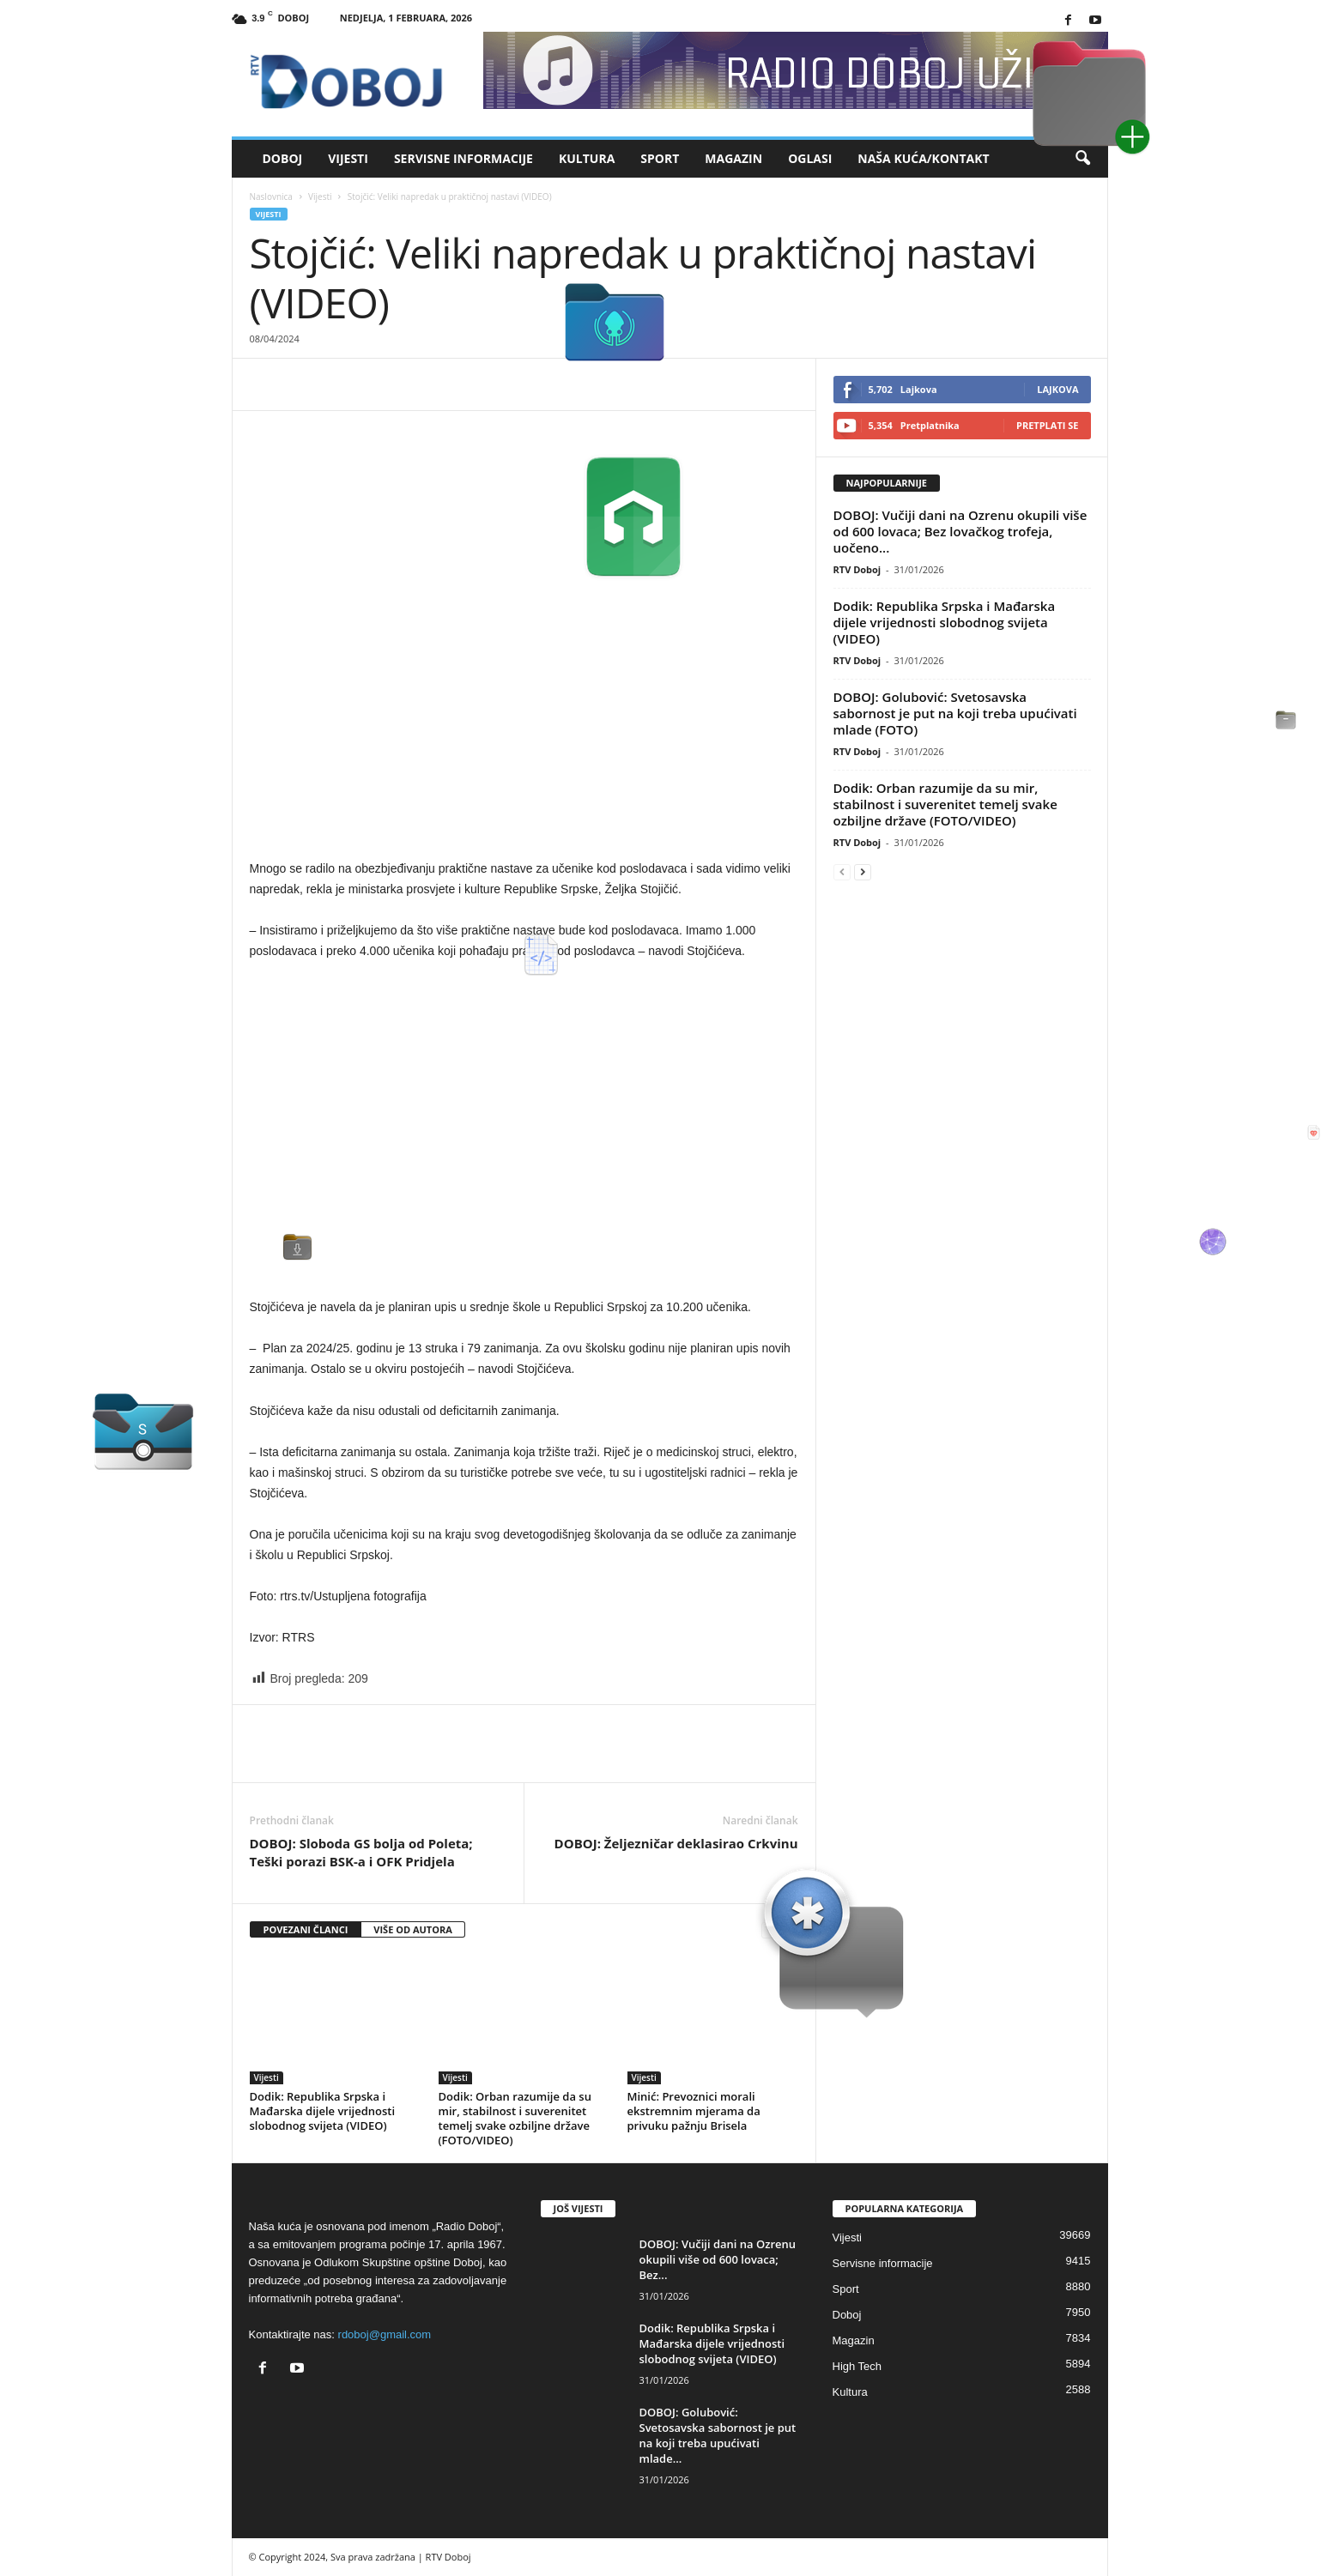 This screenshot has height=2576, width=1339. Describe the element at coordinates (541, 954) in the screenshot. I see `twig template file type indicator` at that location.